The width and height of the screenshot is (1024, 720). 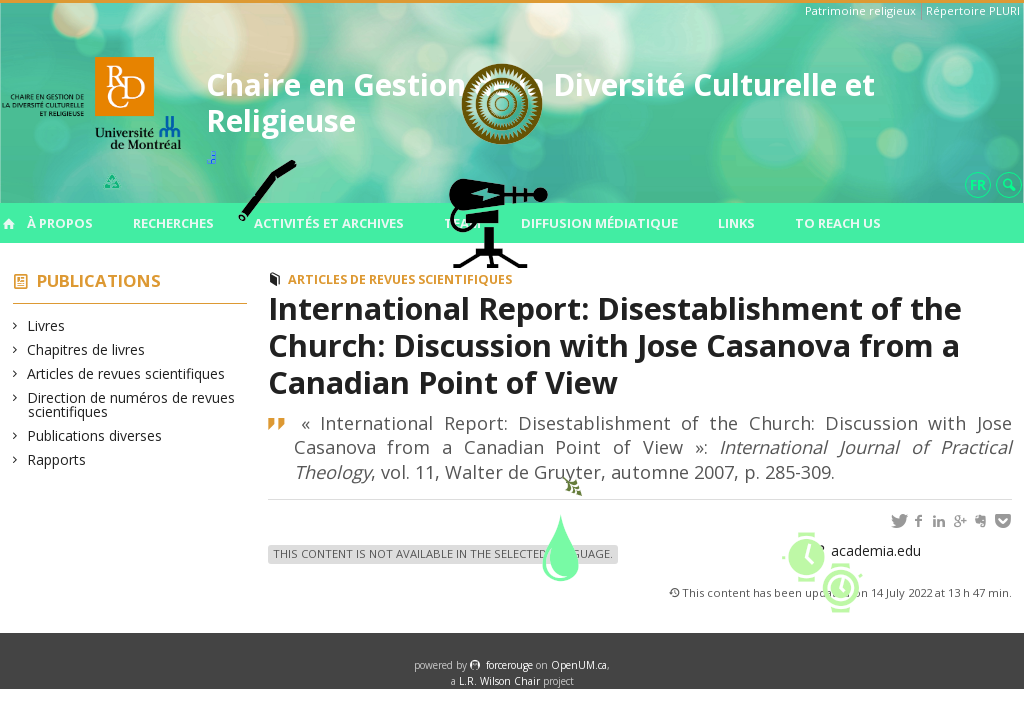 What do you see at coordinates (498, 218) in the screenshot?
I see `deploy tesla turret defense unit` at bounding box center [498, 218].